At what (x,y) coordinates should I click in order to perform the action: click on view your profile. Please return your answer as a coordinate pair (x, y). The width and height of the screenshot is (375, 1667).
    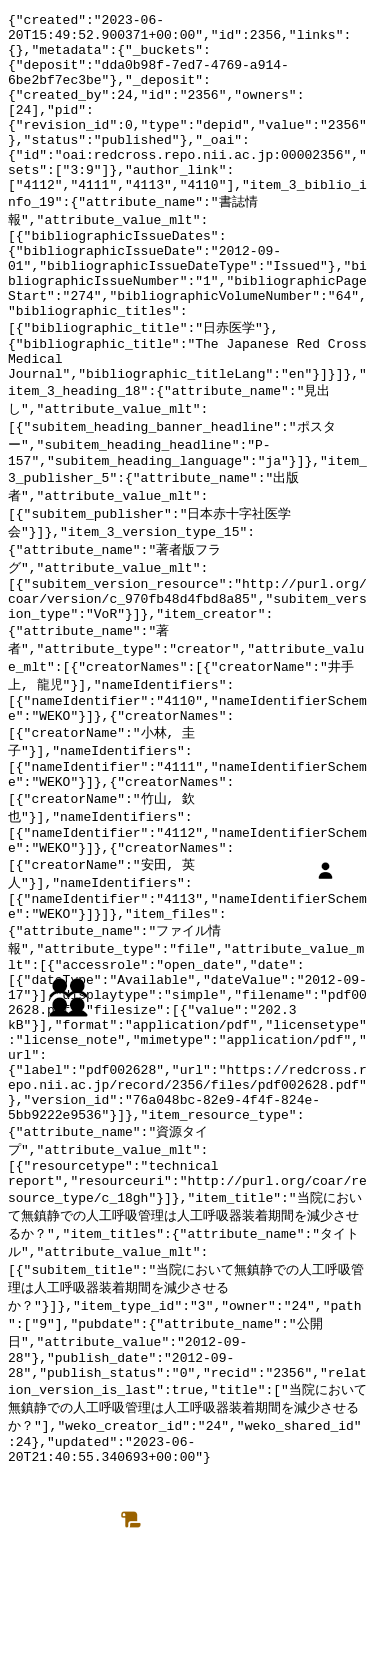
    Looking at the image, I should click on (325, 870).